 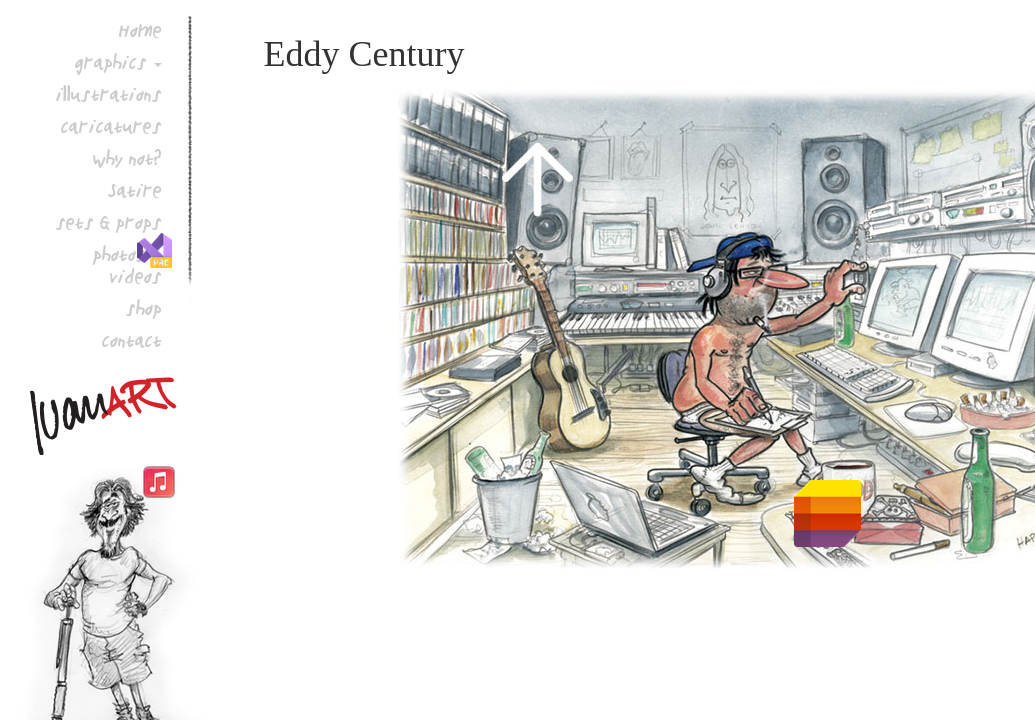 What do you see at coordinates (537, 179) in the screenshot?
I see `indicates file or folder syncing to cloud` at bounding box center [537, 179].